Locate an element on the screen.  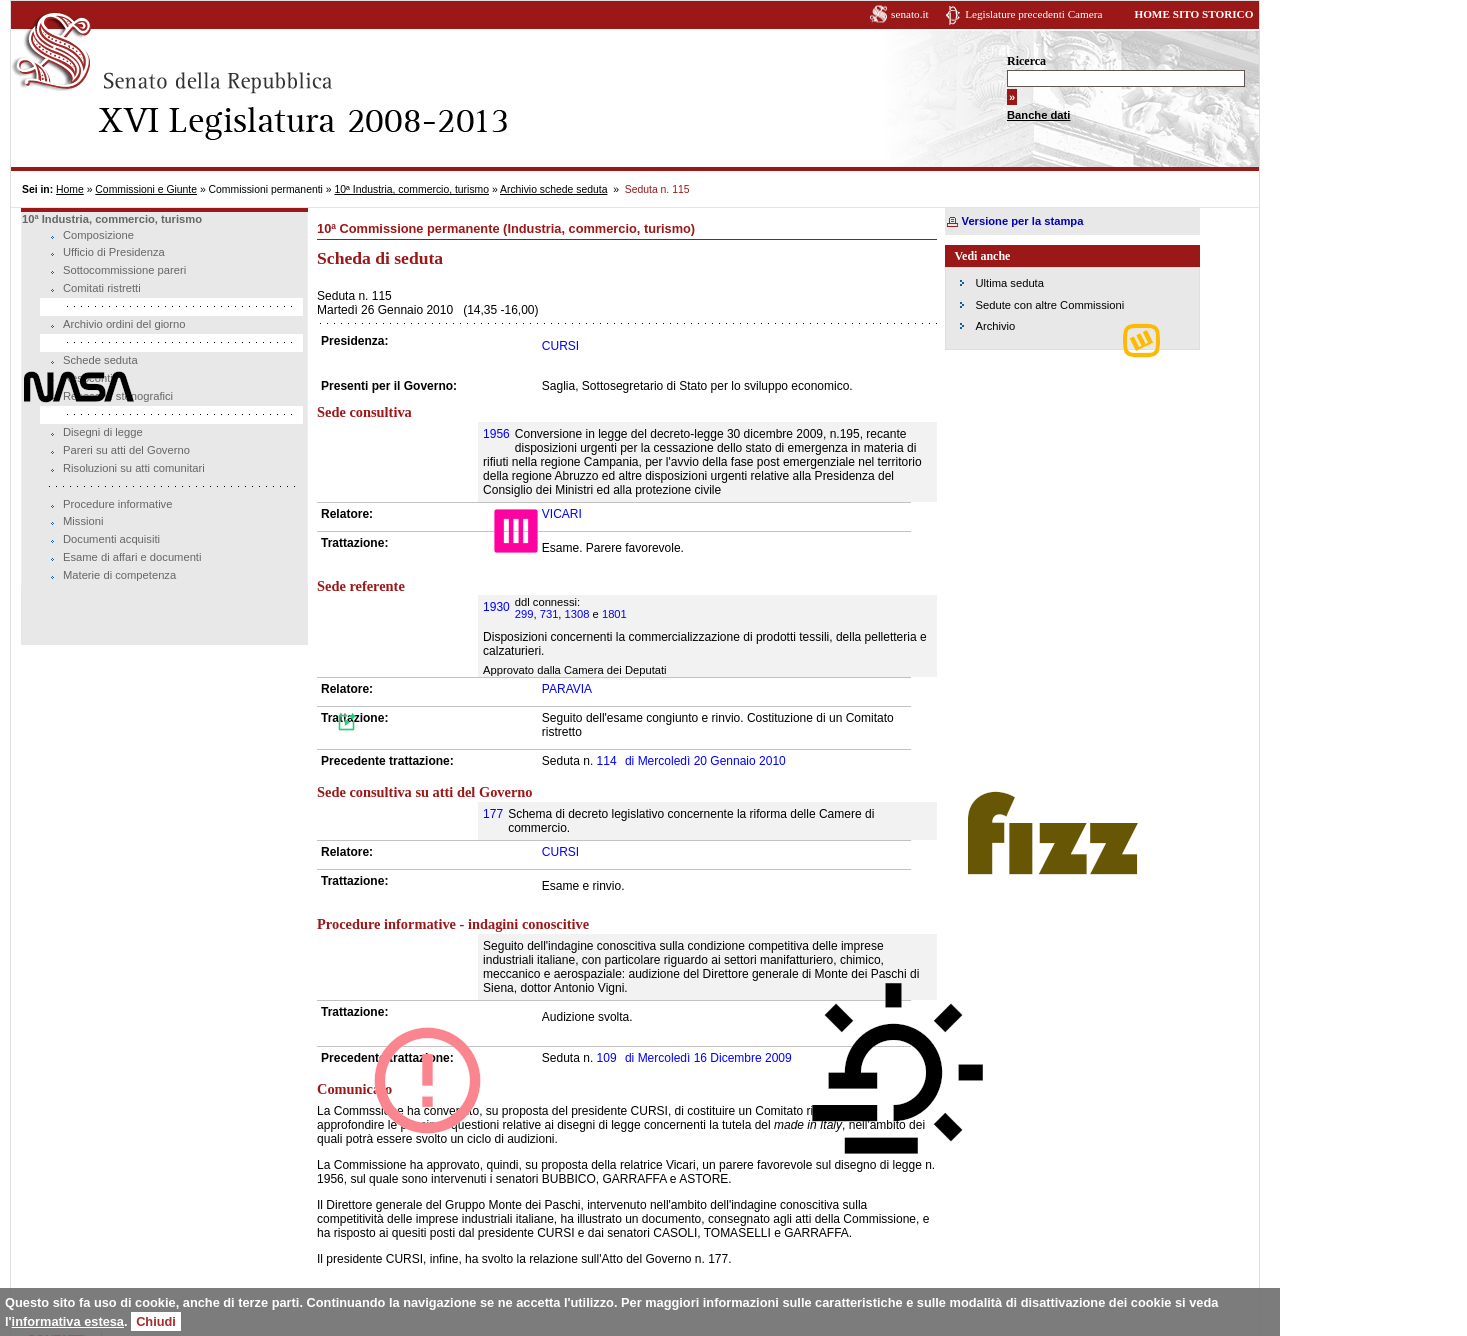
indicates a warning or error state is located at coordinates (427, 1080).